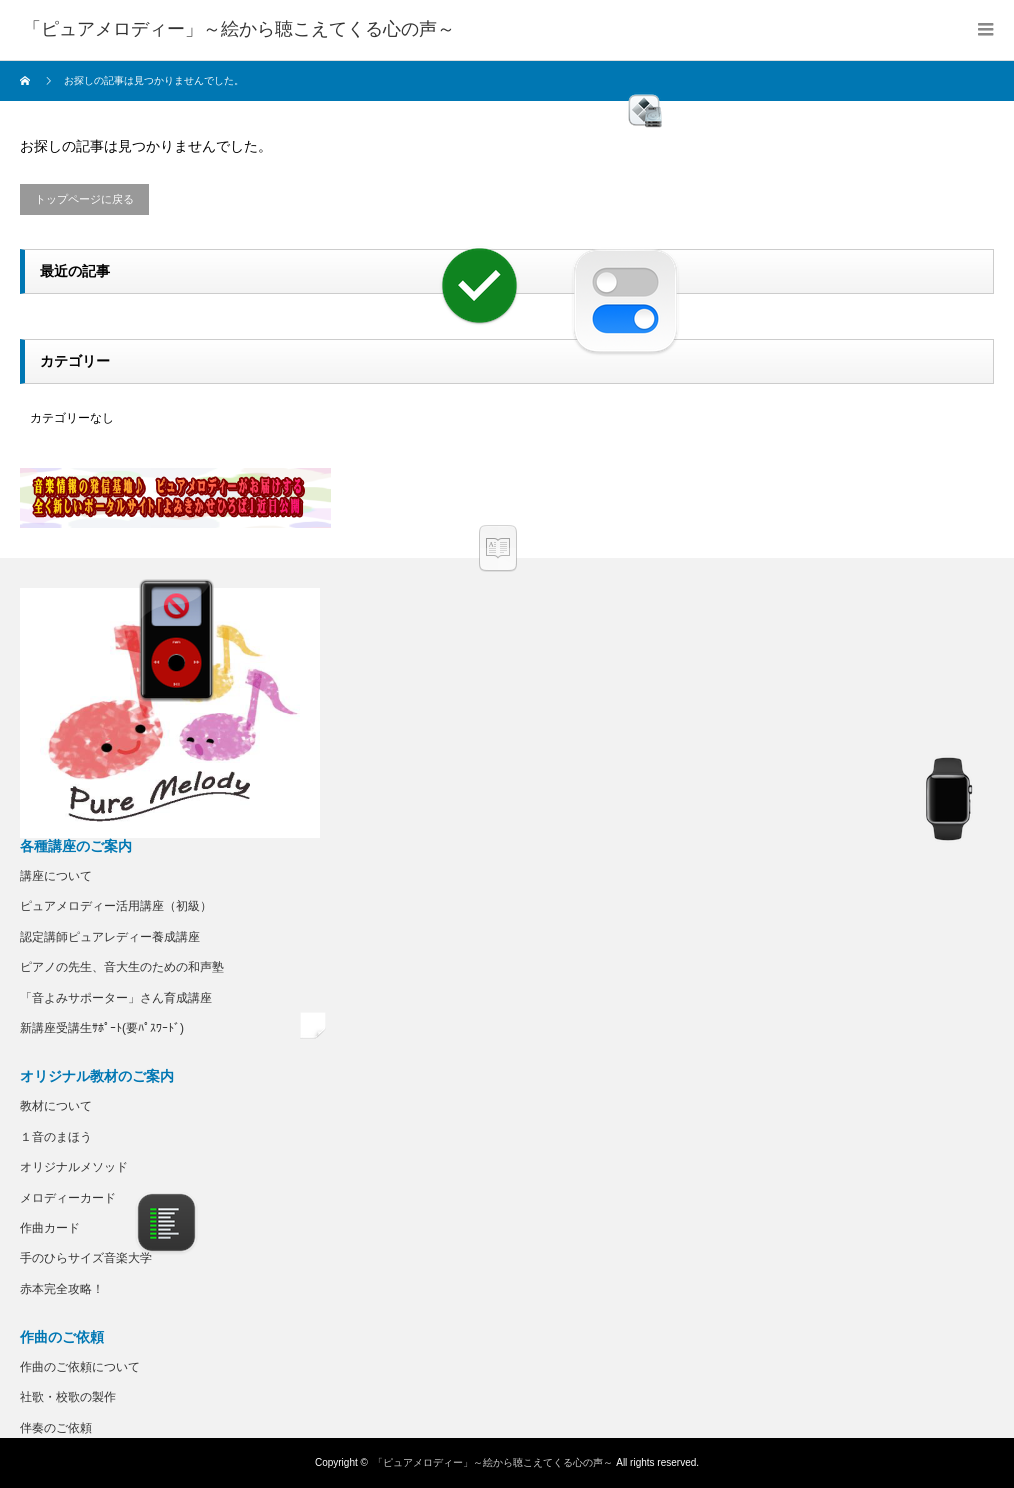 This screenshot has height=1488, width=1014. Describe the element at coordinates (498, 548) in the screenshot. I see `open a mobipocket ebook file` at that location.